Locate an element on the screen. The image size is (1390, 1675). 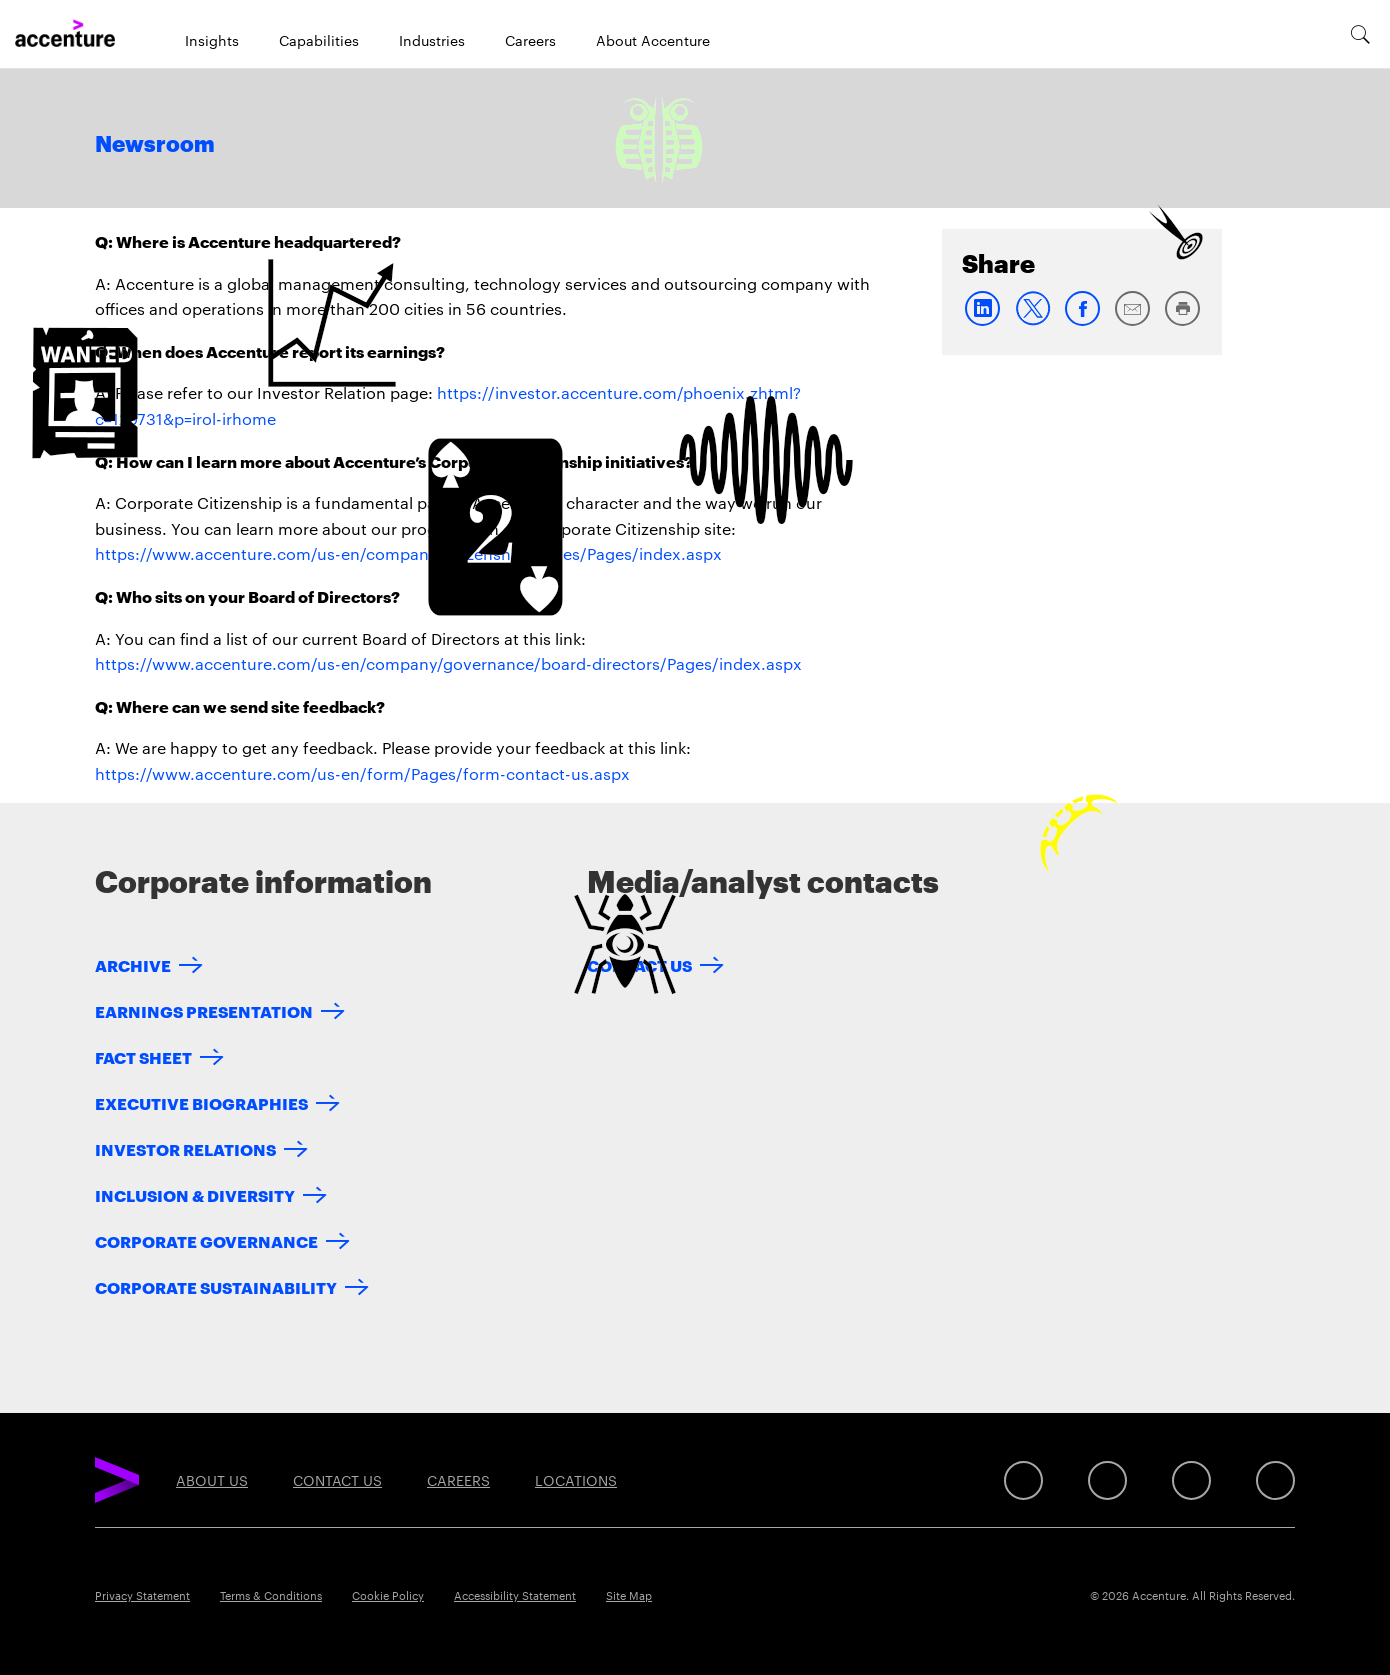
decorative tribal or ethnic design element is located at coordinates (659, 140).